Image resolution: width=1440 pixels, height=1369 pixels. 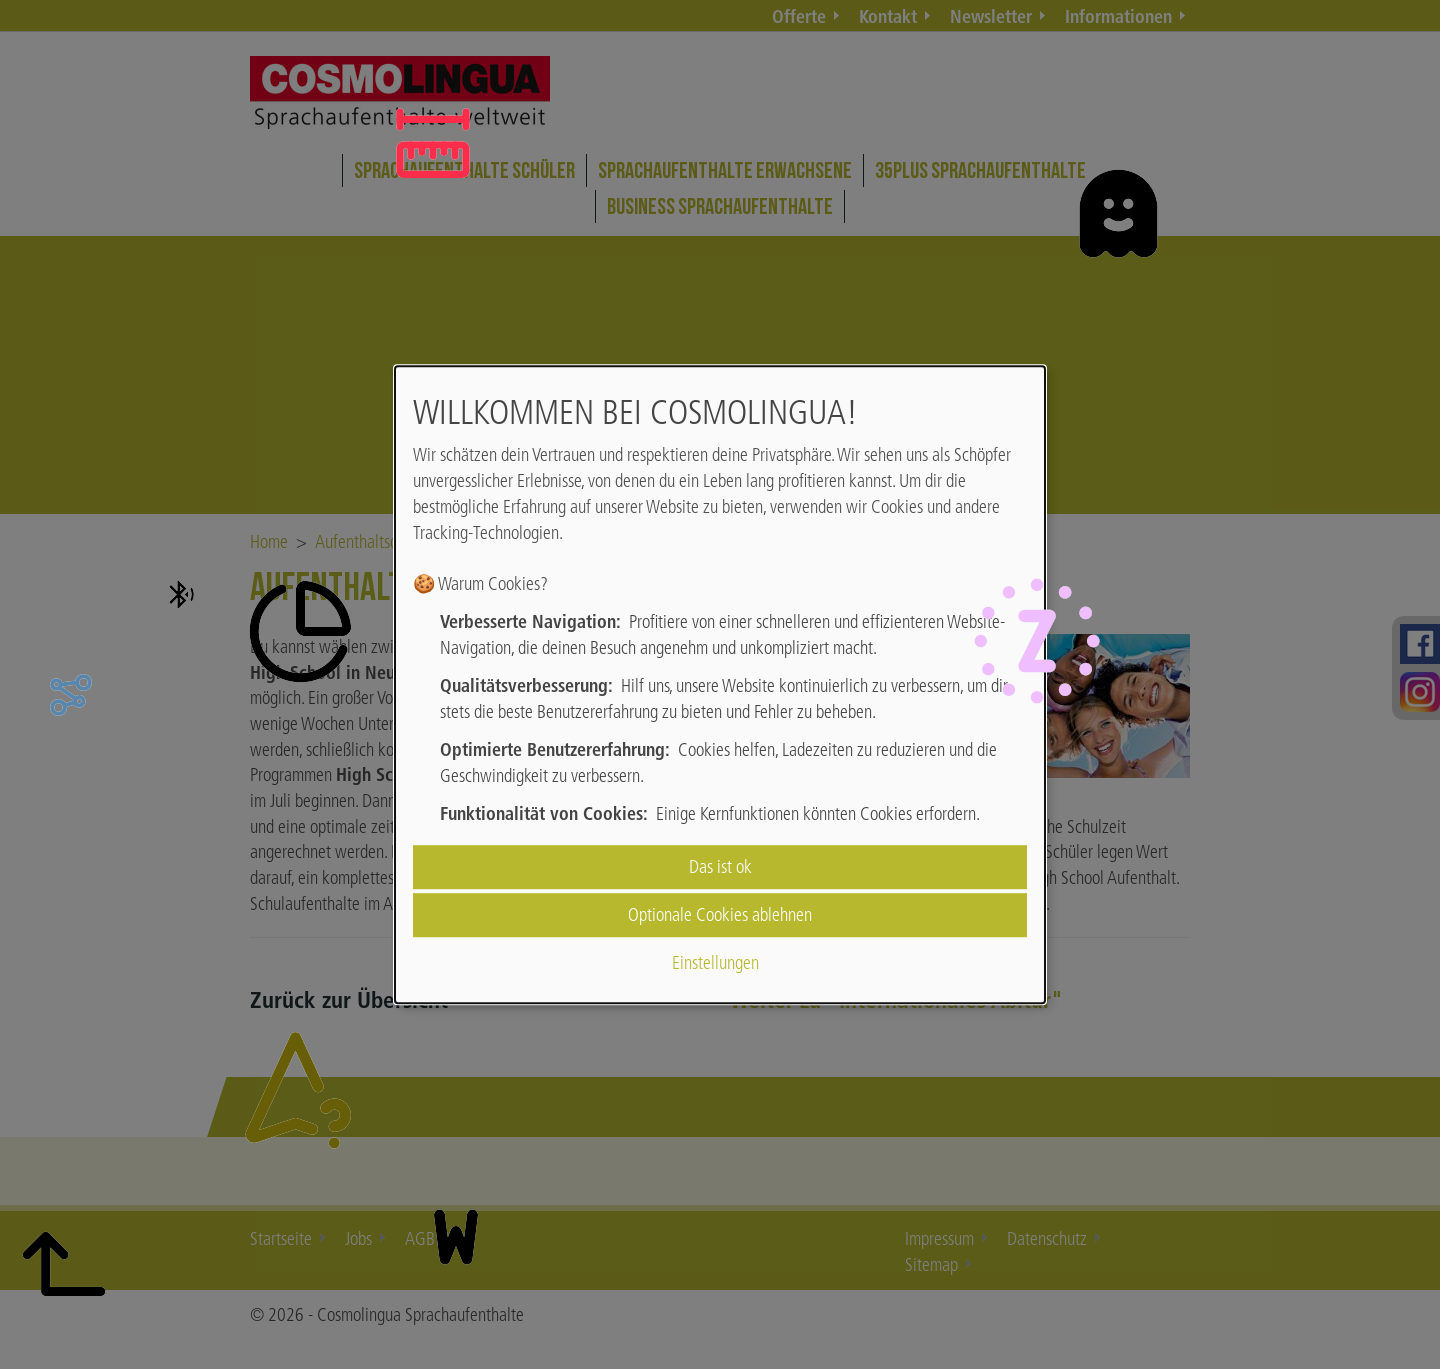 I want to click on view analytics breakdown, so click(x=300, y=631).